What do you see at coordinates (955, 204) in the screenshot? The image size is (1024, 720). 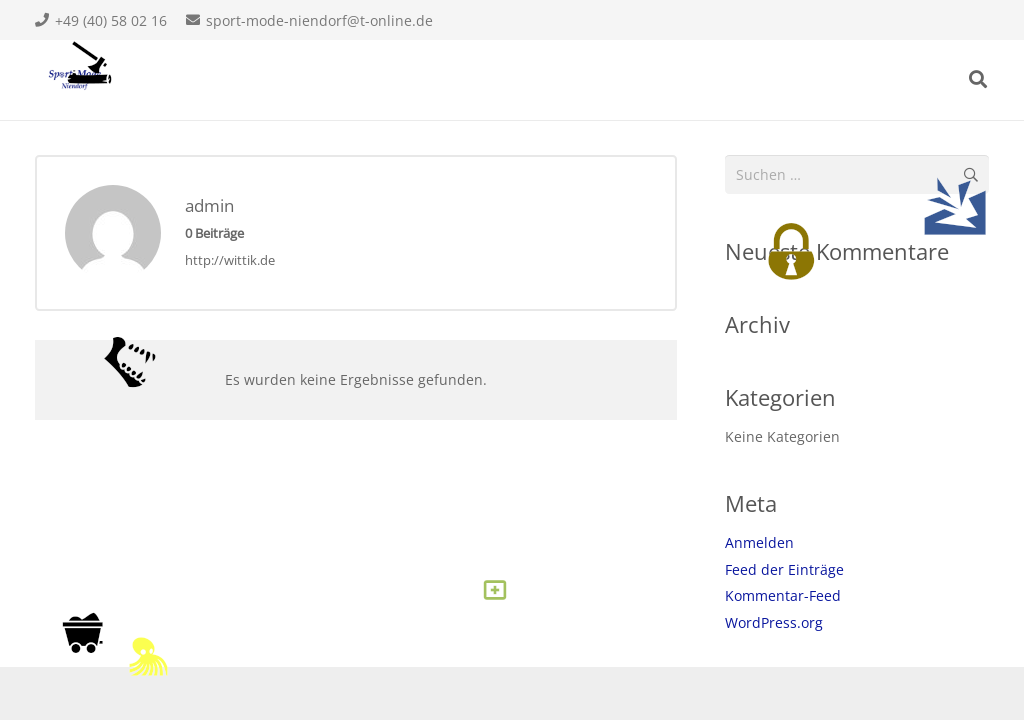 I see `indicates structural damage or crack detected` at bounding box center [955, 204].